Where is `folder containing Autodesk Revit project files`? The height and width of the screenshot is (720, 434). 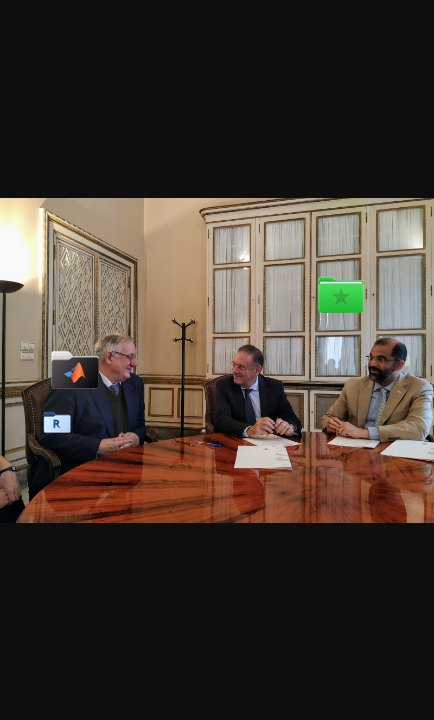 folder containing Autodesk Revit project files is located at coordinates (57, 423).